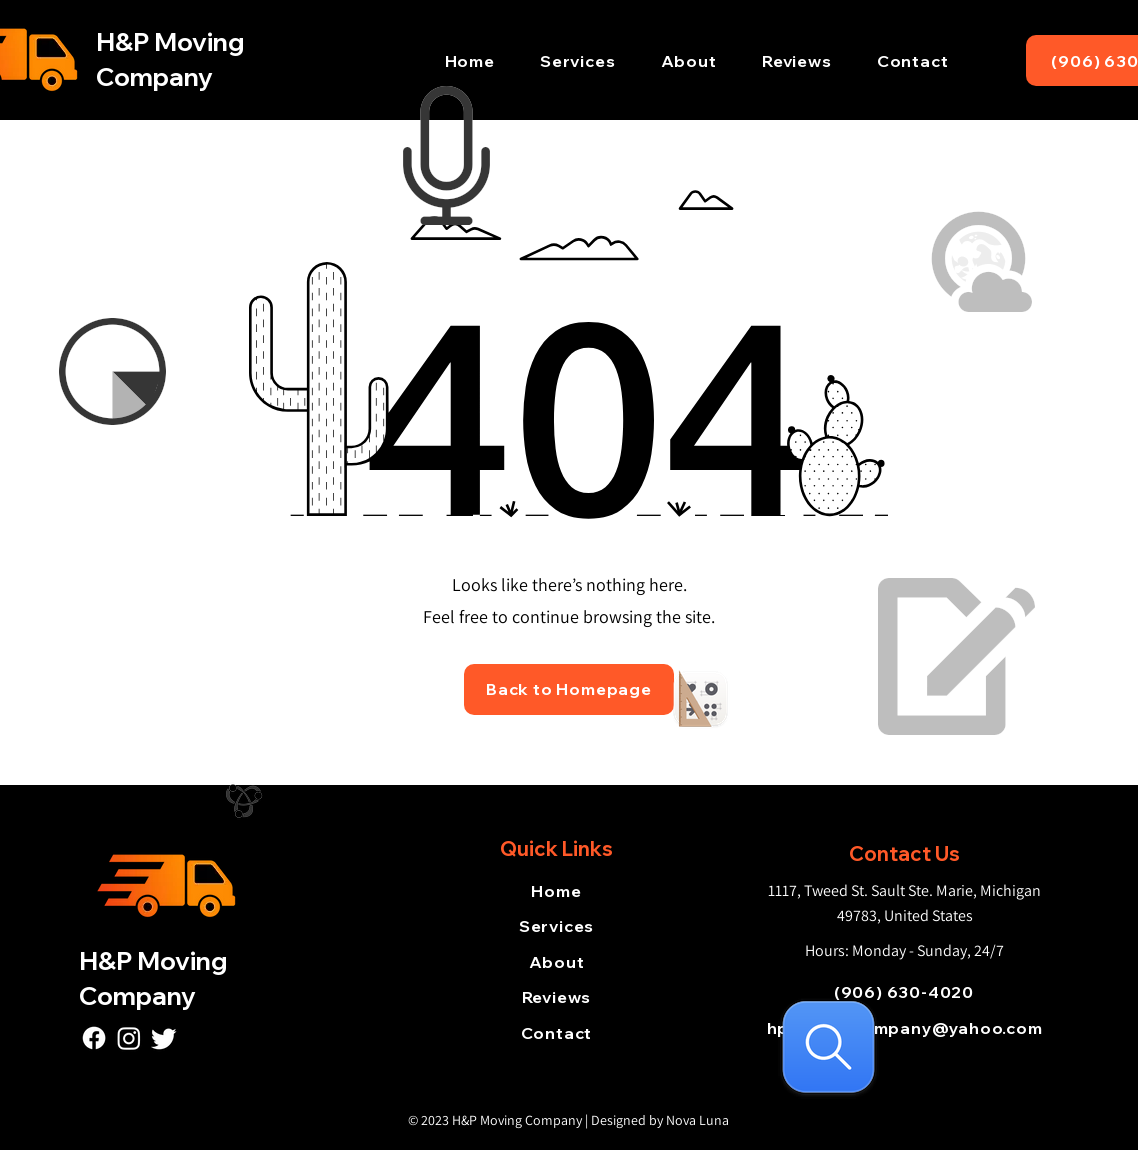  What do you see at coordinates (700, 698) in the screenshot?
I see `open symbolic preview app` at bounding box center [700, 698].